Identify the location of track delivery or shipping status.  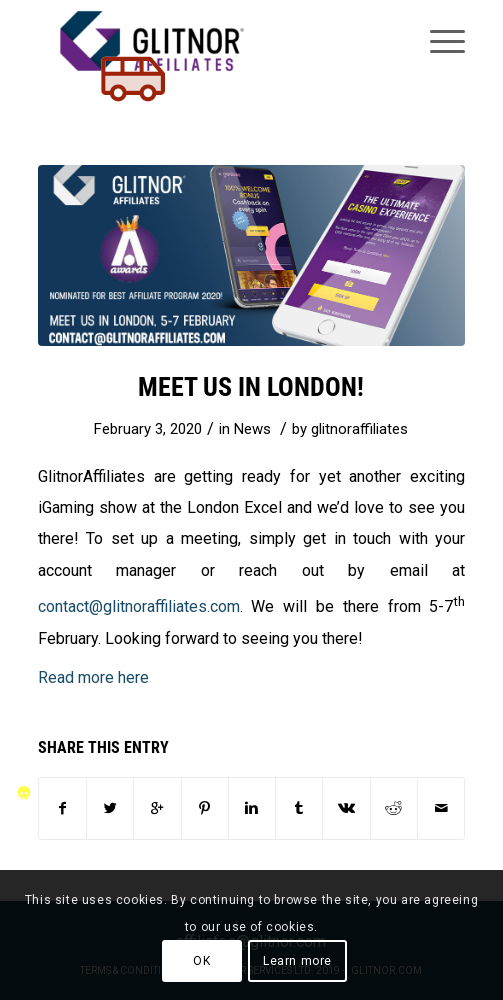
(131, 78).